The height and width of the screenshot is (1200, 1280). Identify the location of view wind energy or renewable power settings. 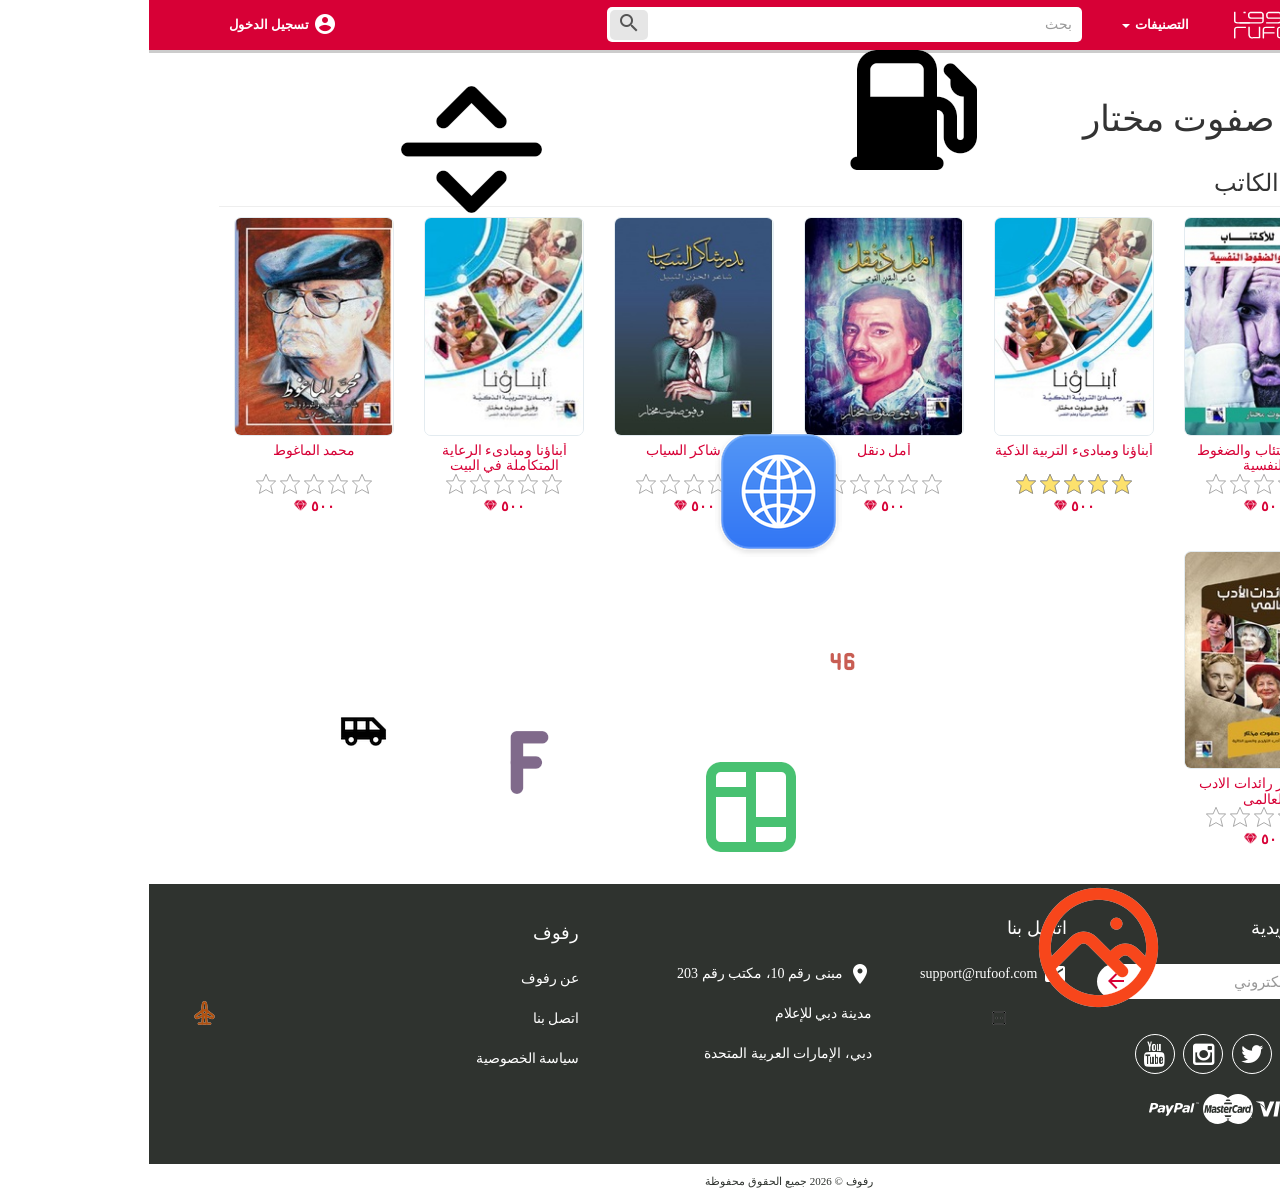
(204, 1013).